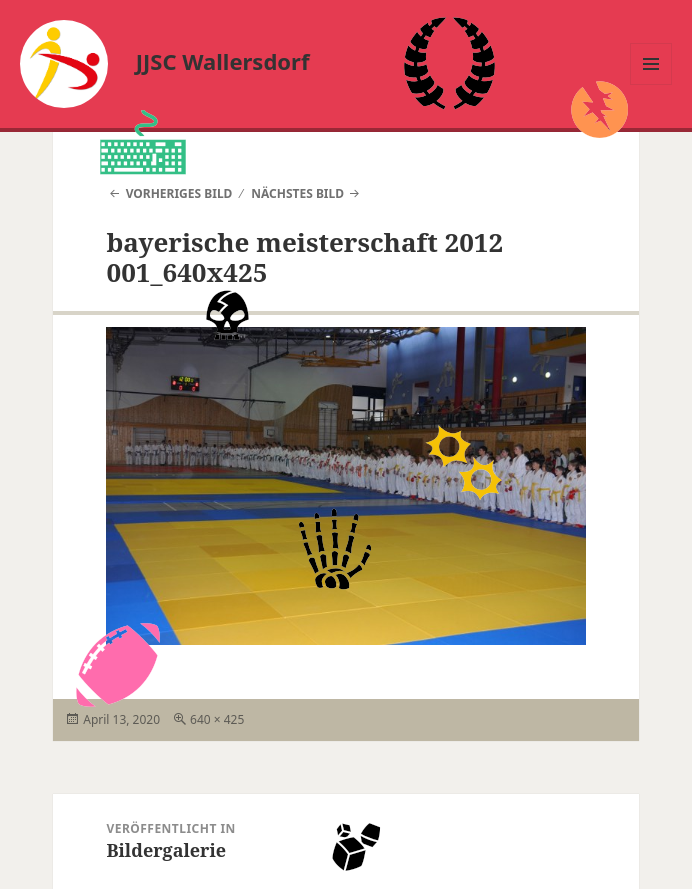 This screenshot has height=889, width=692. I want to click on harry potter themed game mode or content, so click(227, 315).